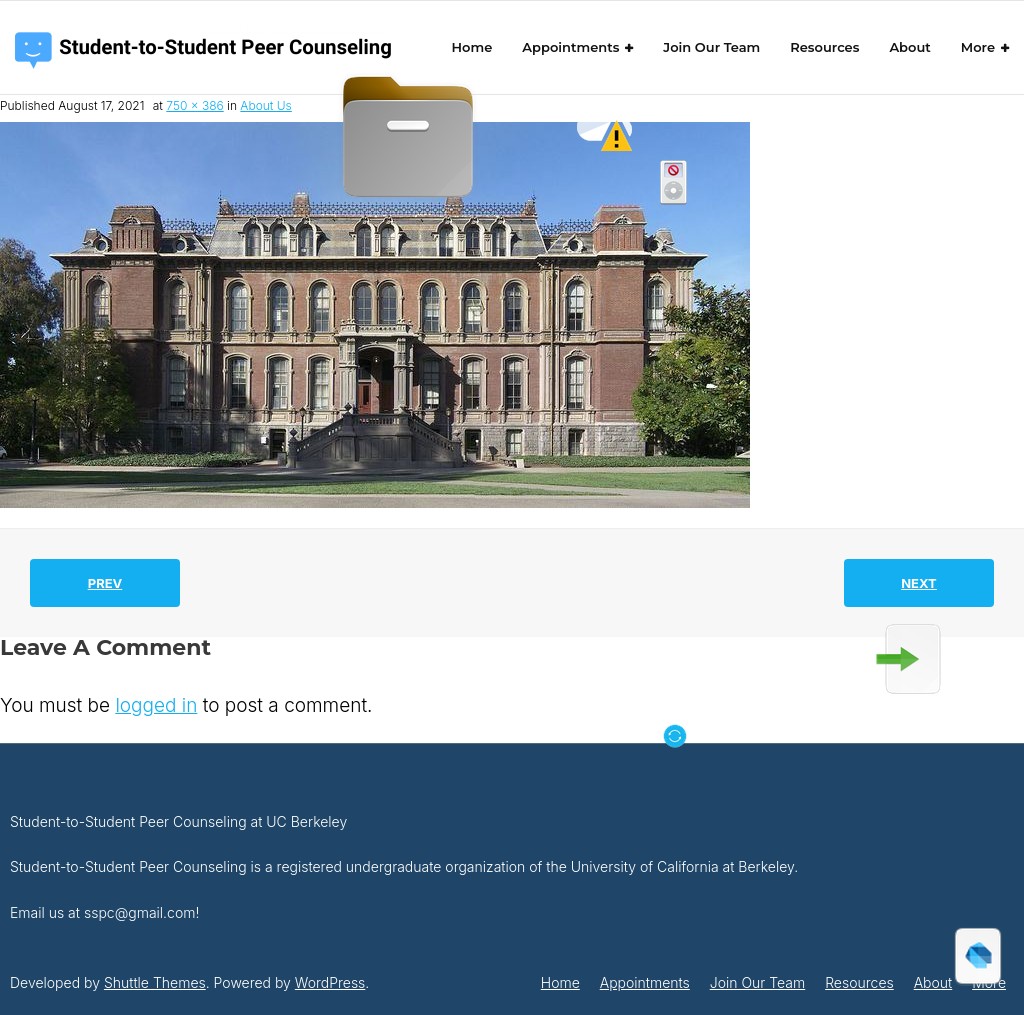 This screenshot has width=1024, height=1015. I want to click on import a document or file, so click(913, 659).